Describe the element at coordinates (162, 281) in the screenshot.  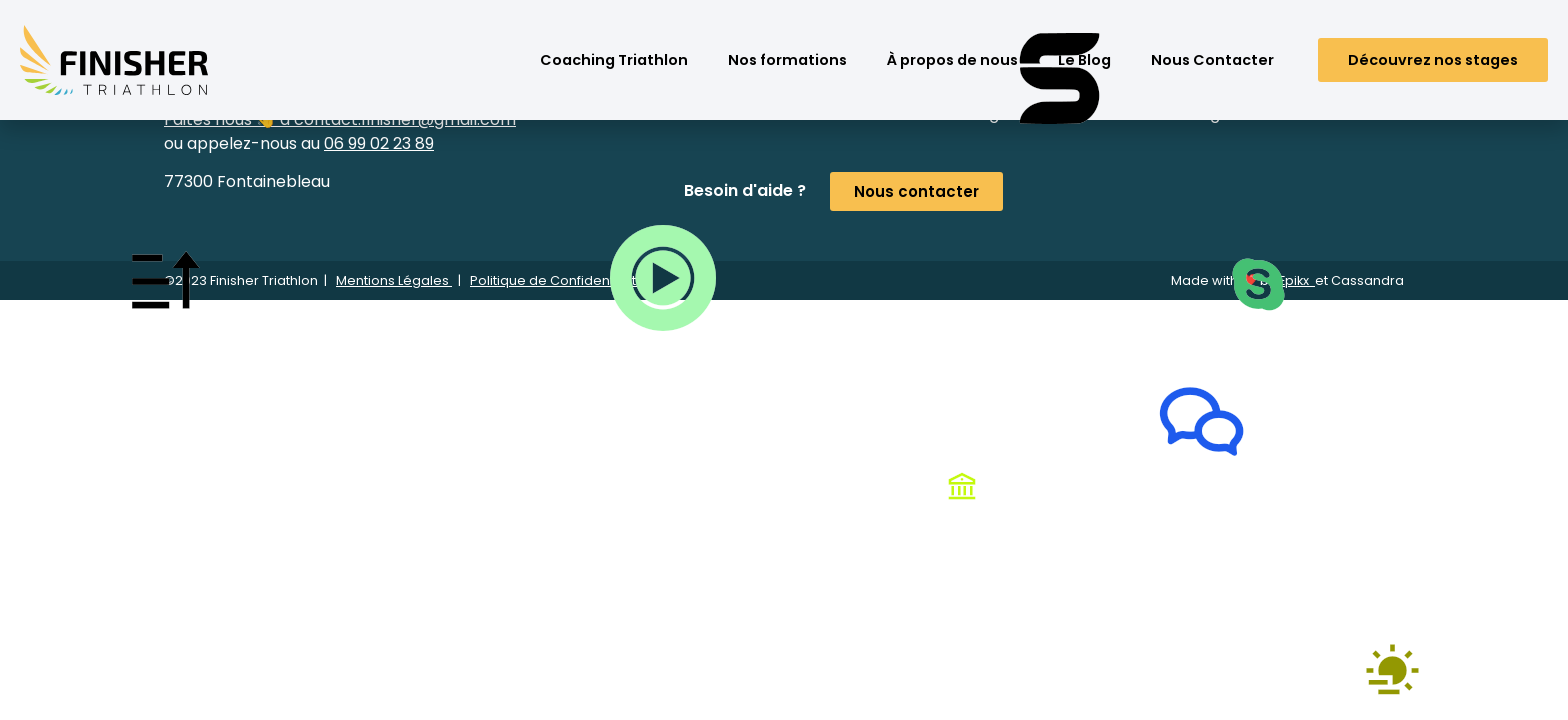
I see `sort items in ascending order` at that location.